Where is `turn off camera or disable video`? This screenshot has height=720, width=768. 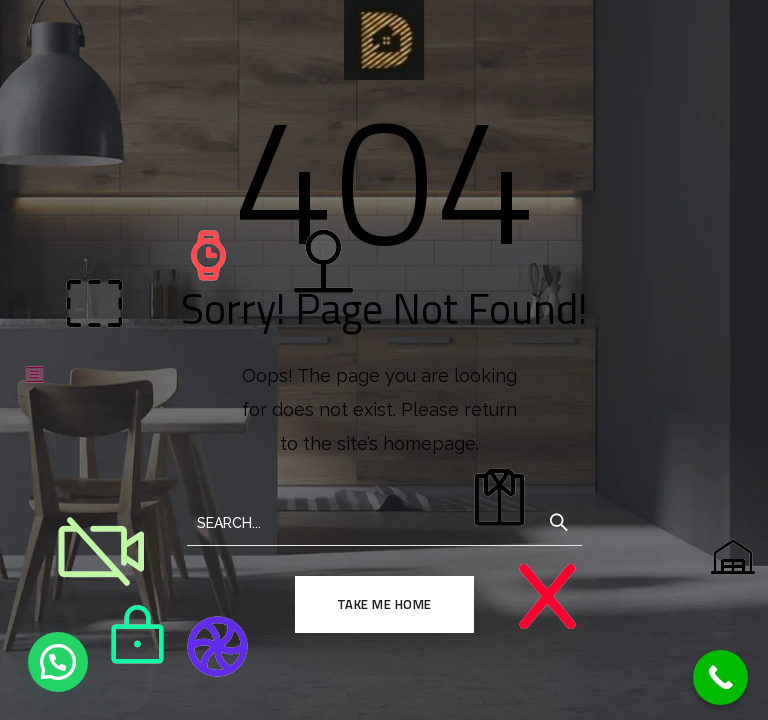
turn off camera or disable video is located at coordinates (98, 551).